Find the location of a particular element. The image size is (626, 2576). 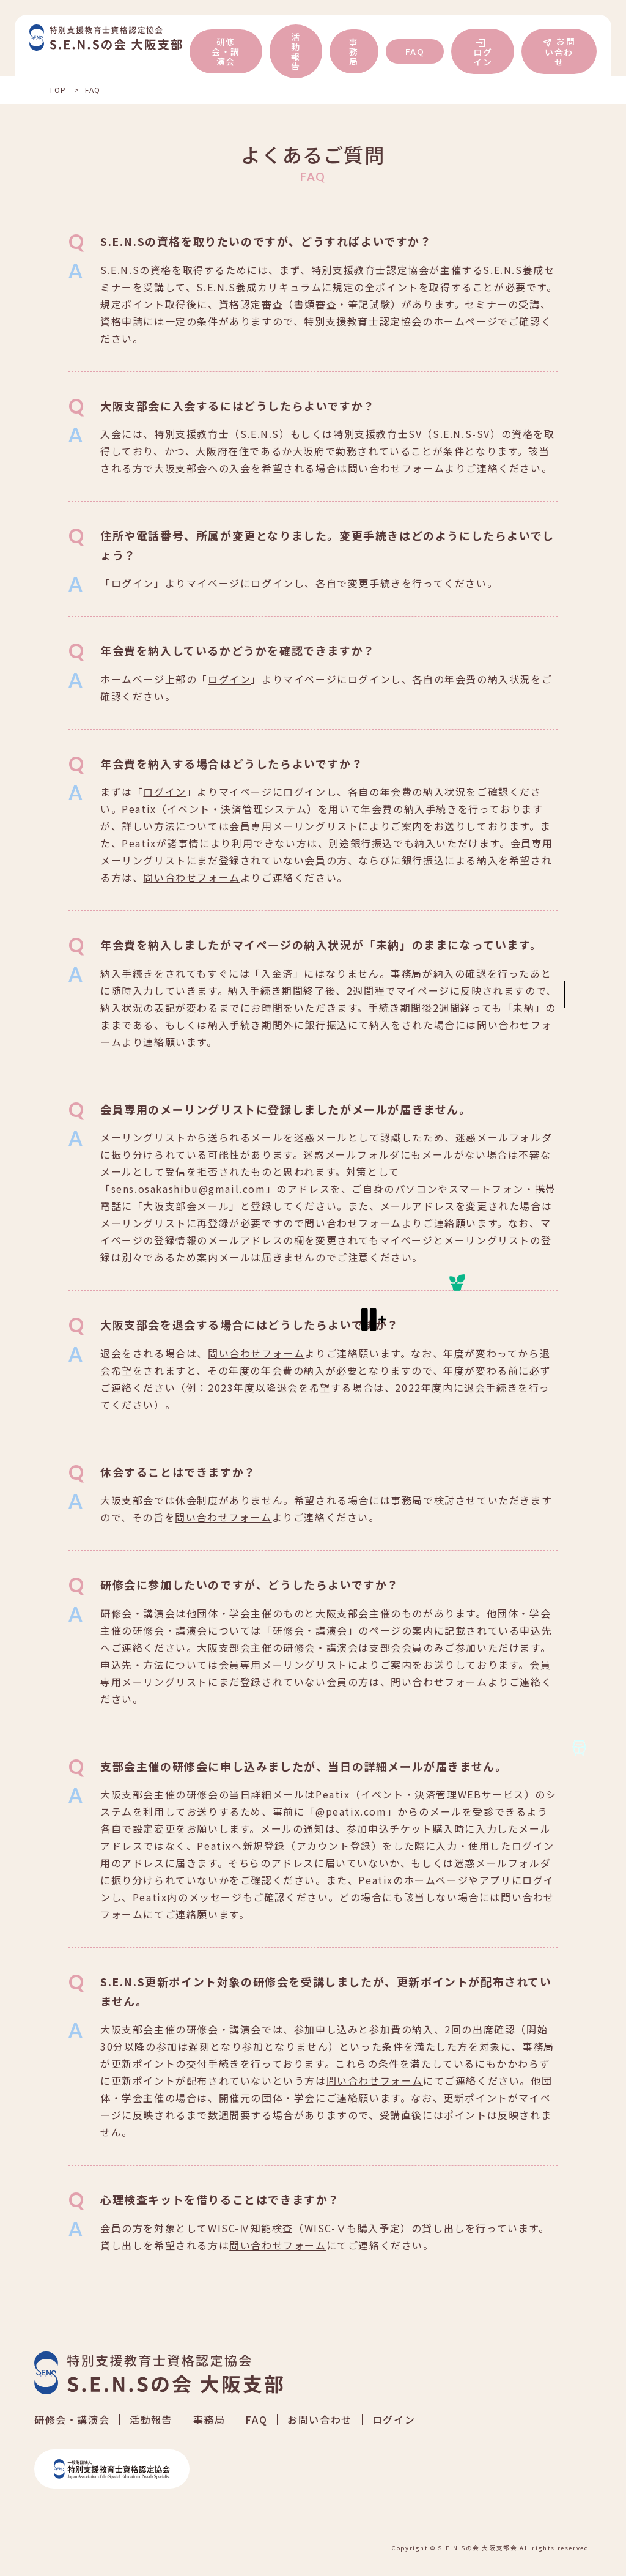

access plant care or gardening features is located at coordinates (457, 1282).